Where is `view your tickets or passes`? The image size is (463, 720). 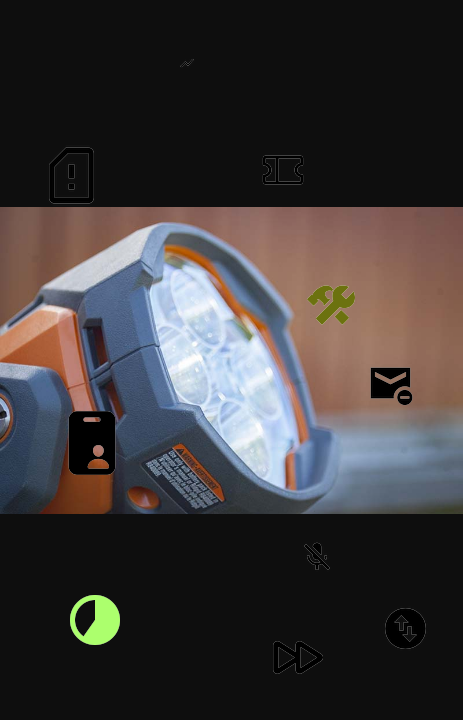
view your tickets or passes is located at coordinates (283, 170).